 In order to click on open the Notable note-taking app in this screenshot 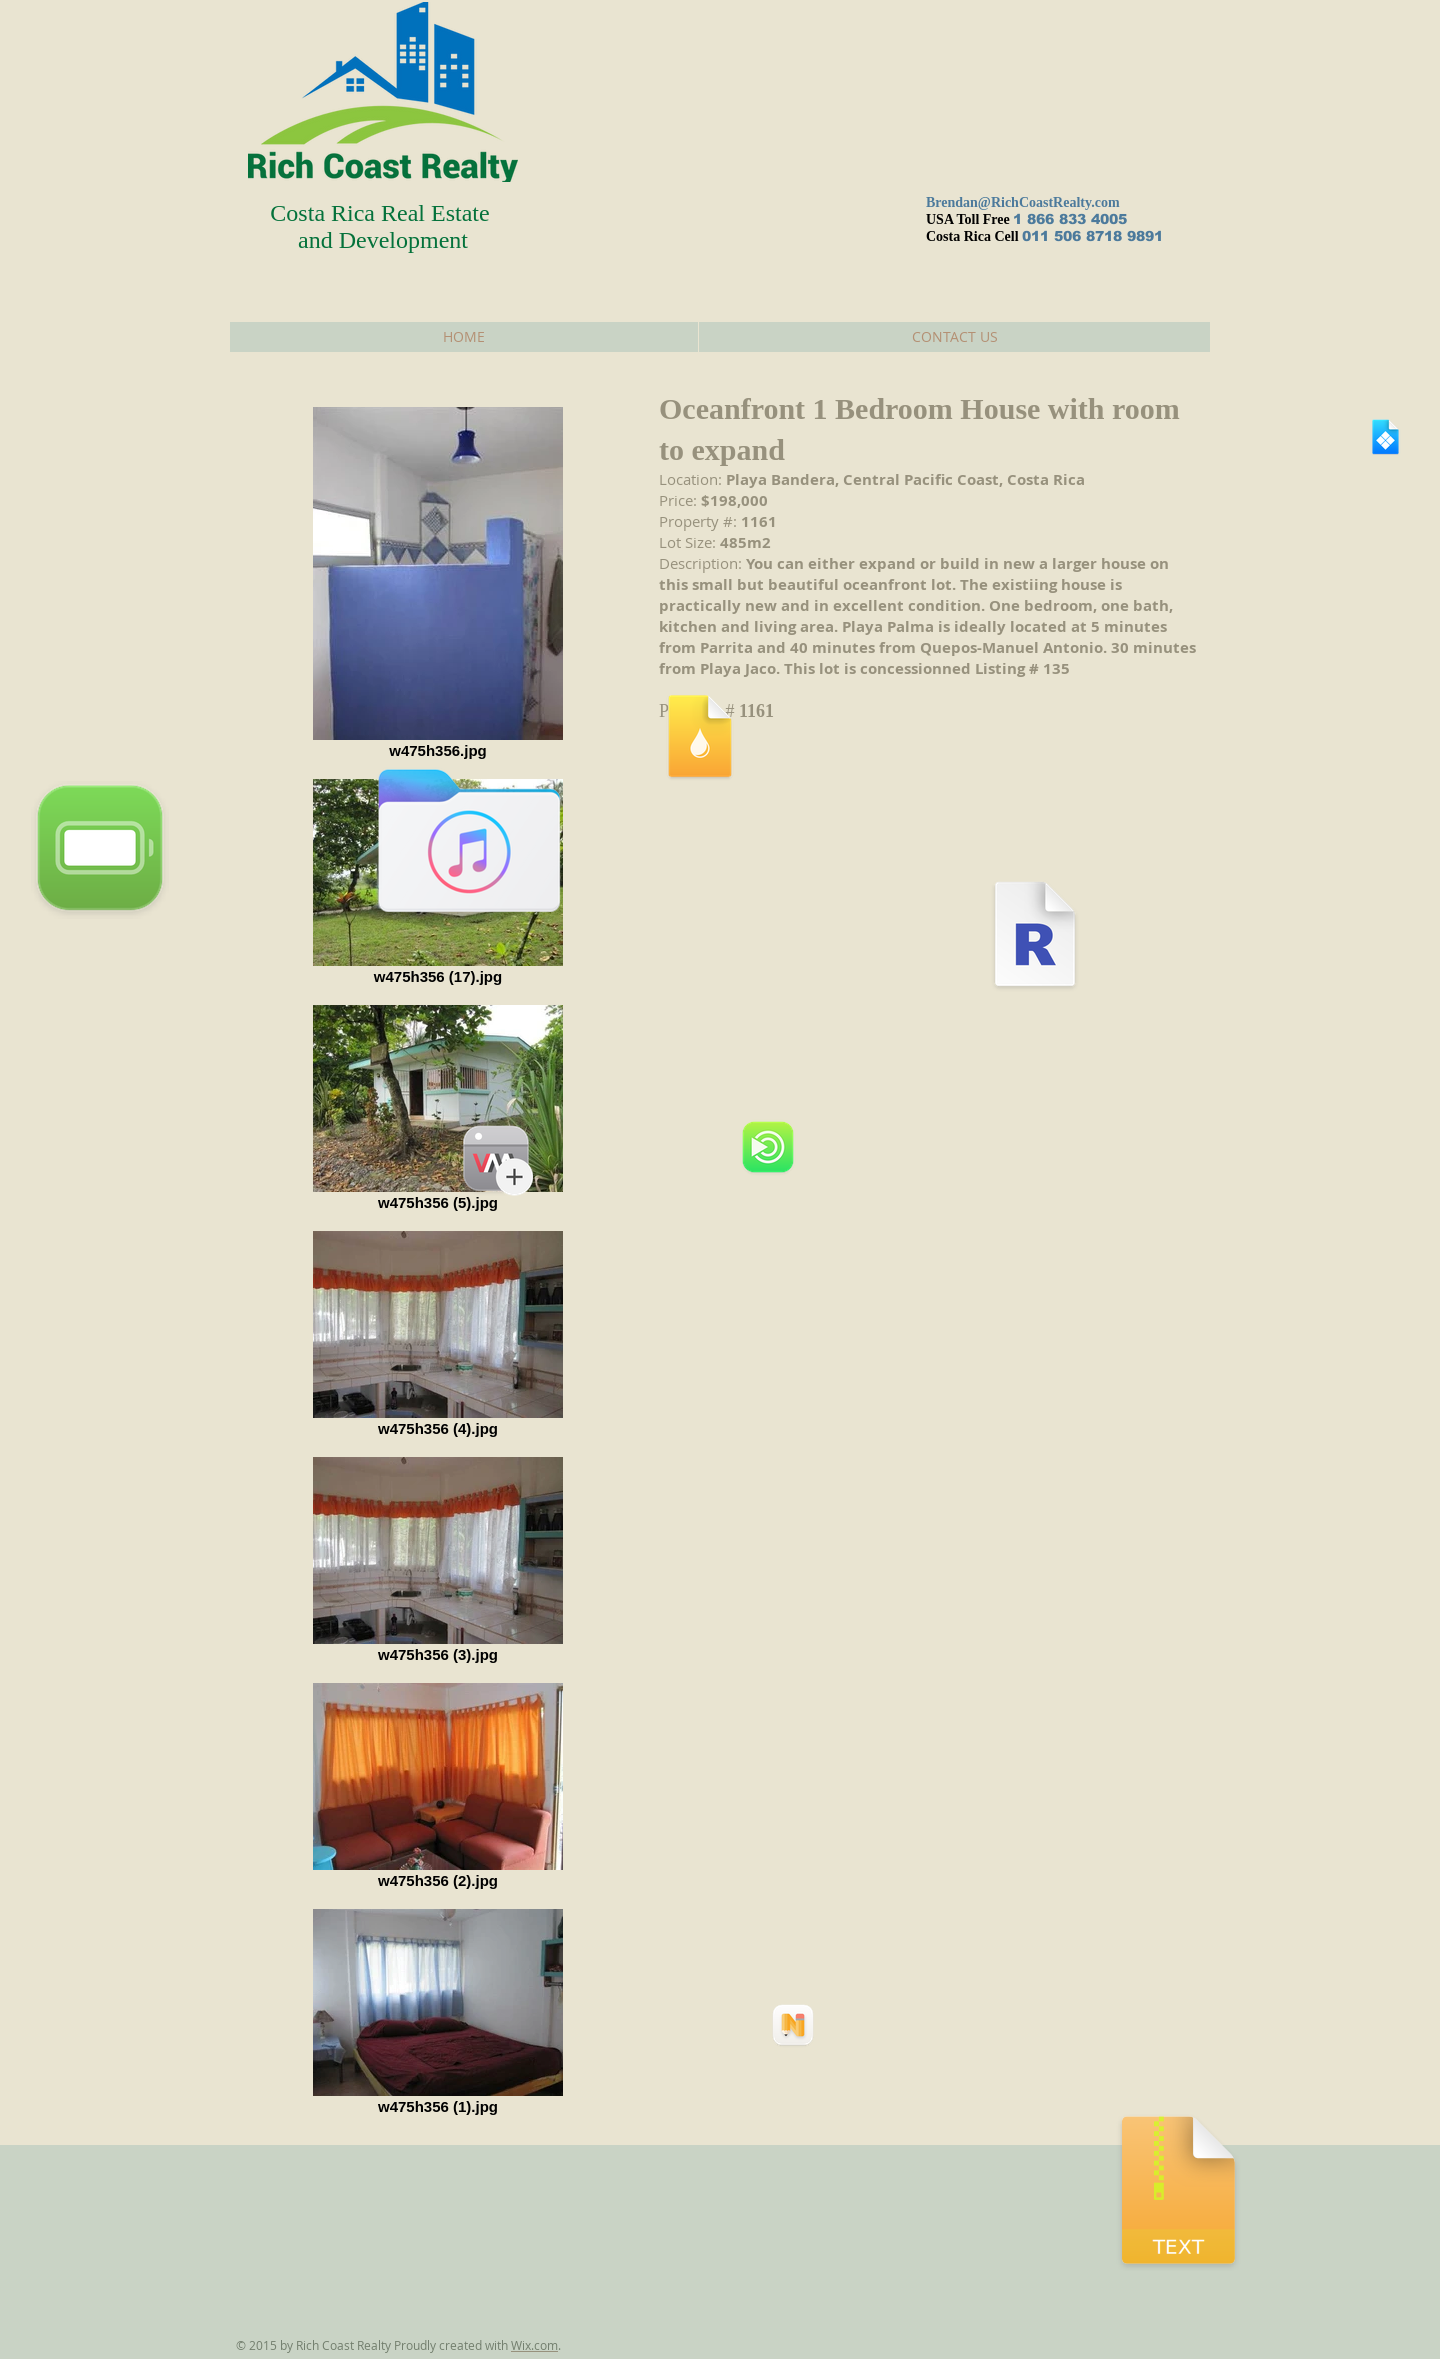, I will do `click(793, 2025)`.